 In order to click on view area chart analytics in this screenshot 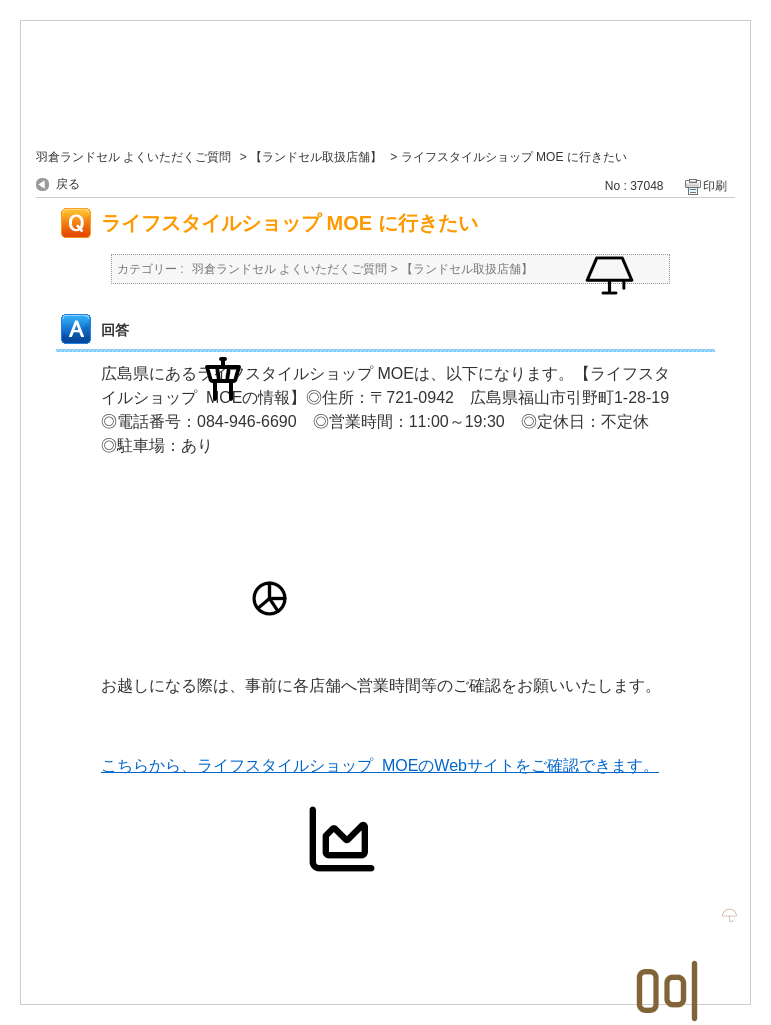, I will do `click(342, 839)`.